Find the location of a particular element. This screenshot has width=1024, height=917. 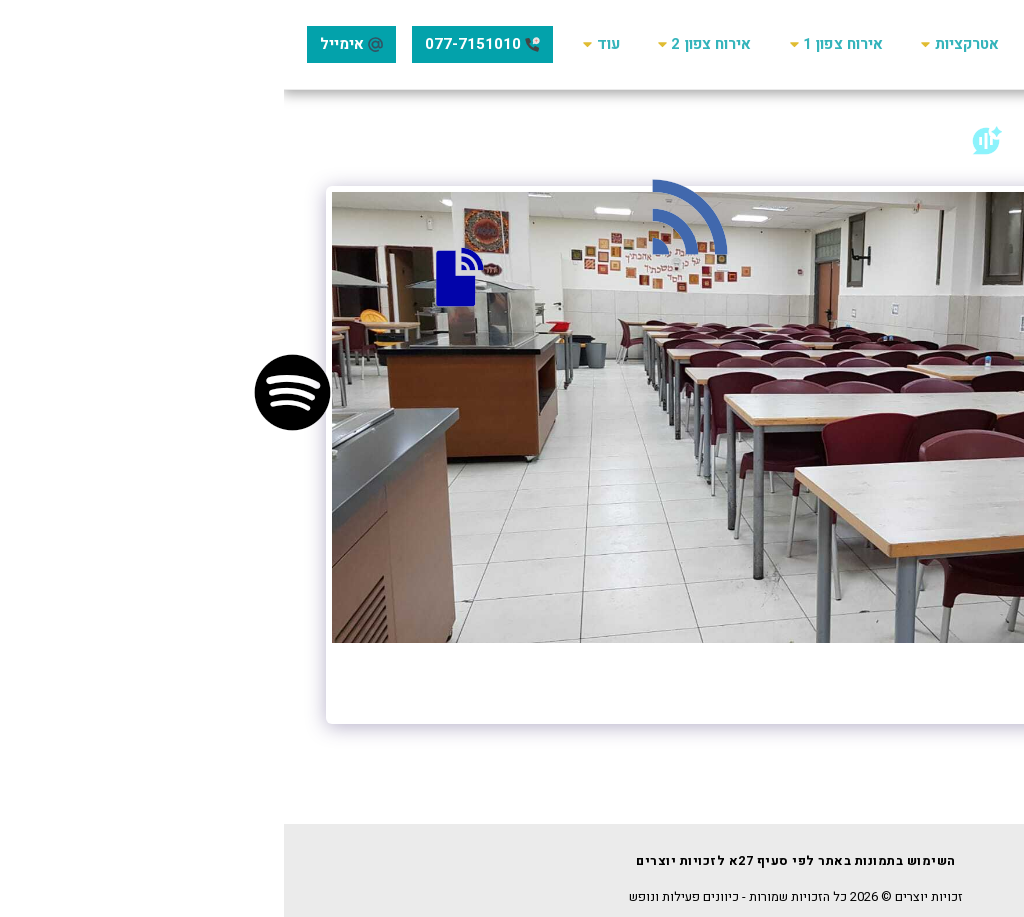

enable mobile hotspot is located at coordinates (458, 278).